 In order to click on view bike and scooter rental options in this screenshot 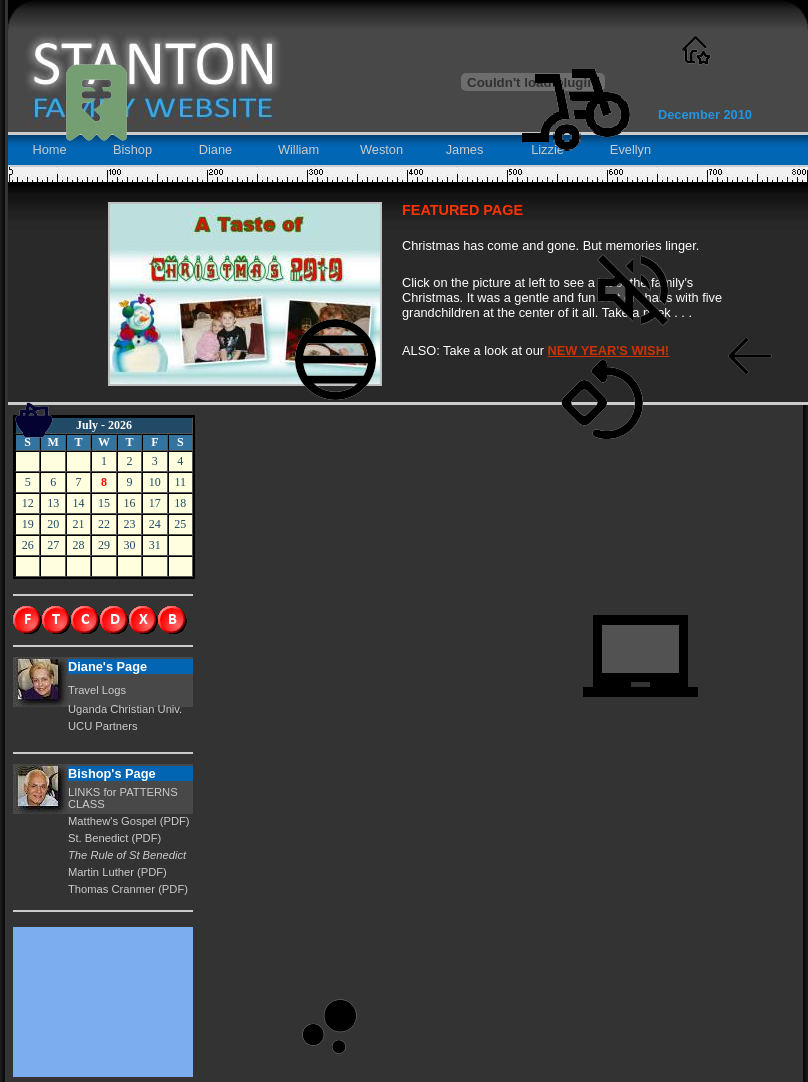, I will do `click(576, 110)`.